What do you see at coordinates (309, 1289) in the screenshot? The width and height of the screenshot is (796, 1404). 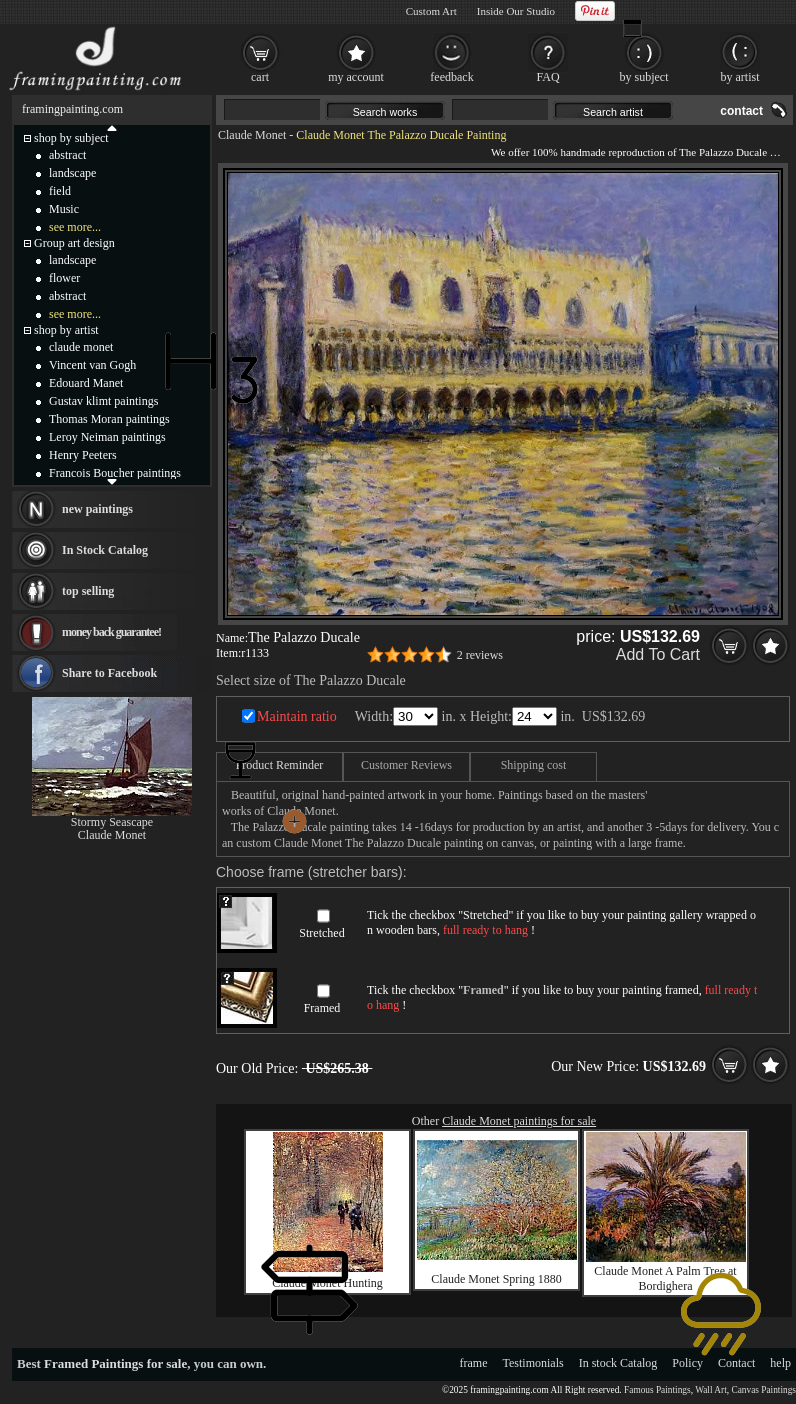 I see `navigate to directions or wayfinding options` at bounding box center [309, 1289].